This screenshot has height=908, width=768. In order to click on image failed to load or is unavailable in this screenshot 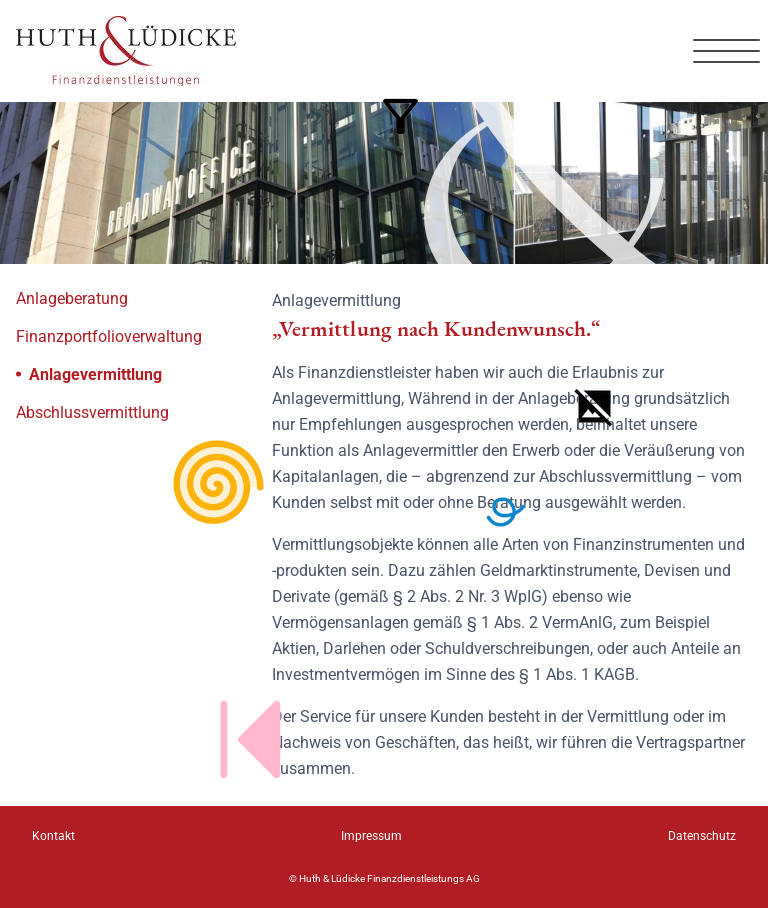, I will do `click(594, 406)`.